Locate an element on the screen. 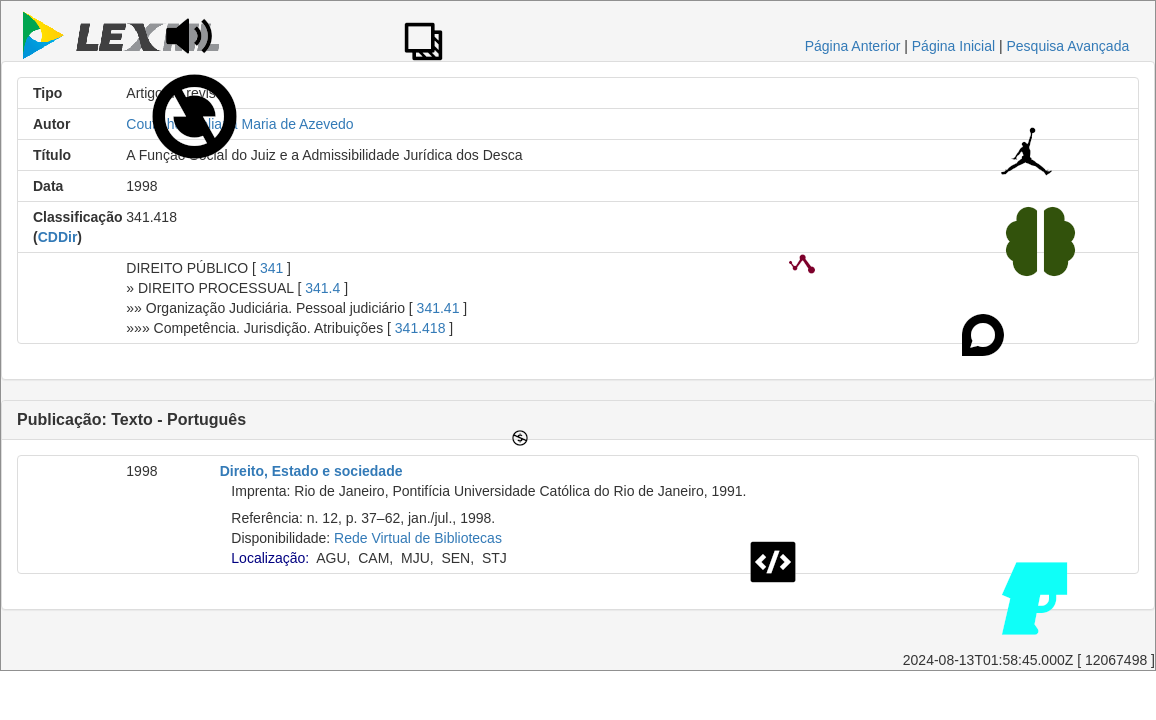 The image size is (1156, 720). disable auto-refresh is located at coordinates (194, 116).